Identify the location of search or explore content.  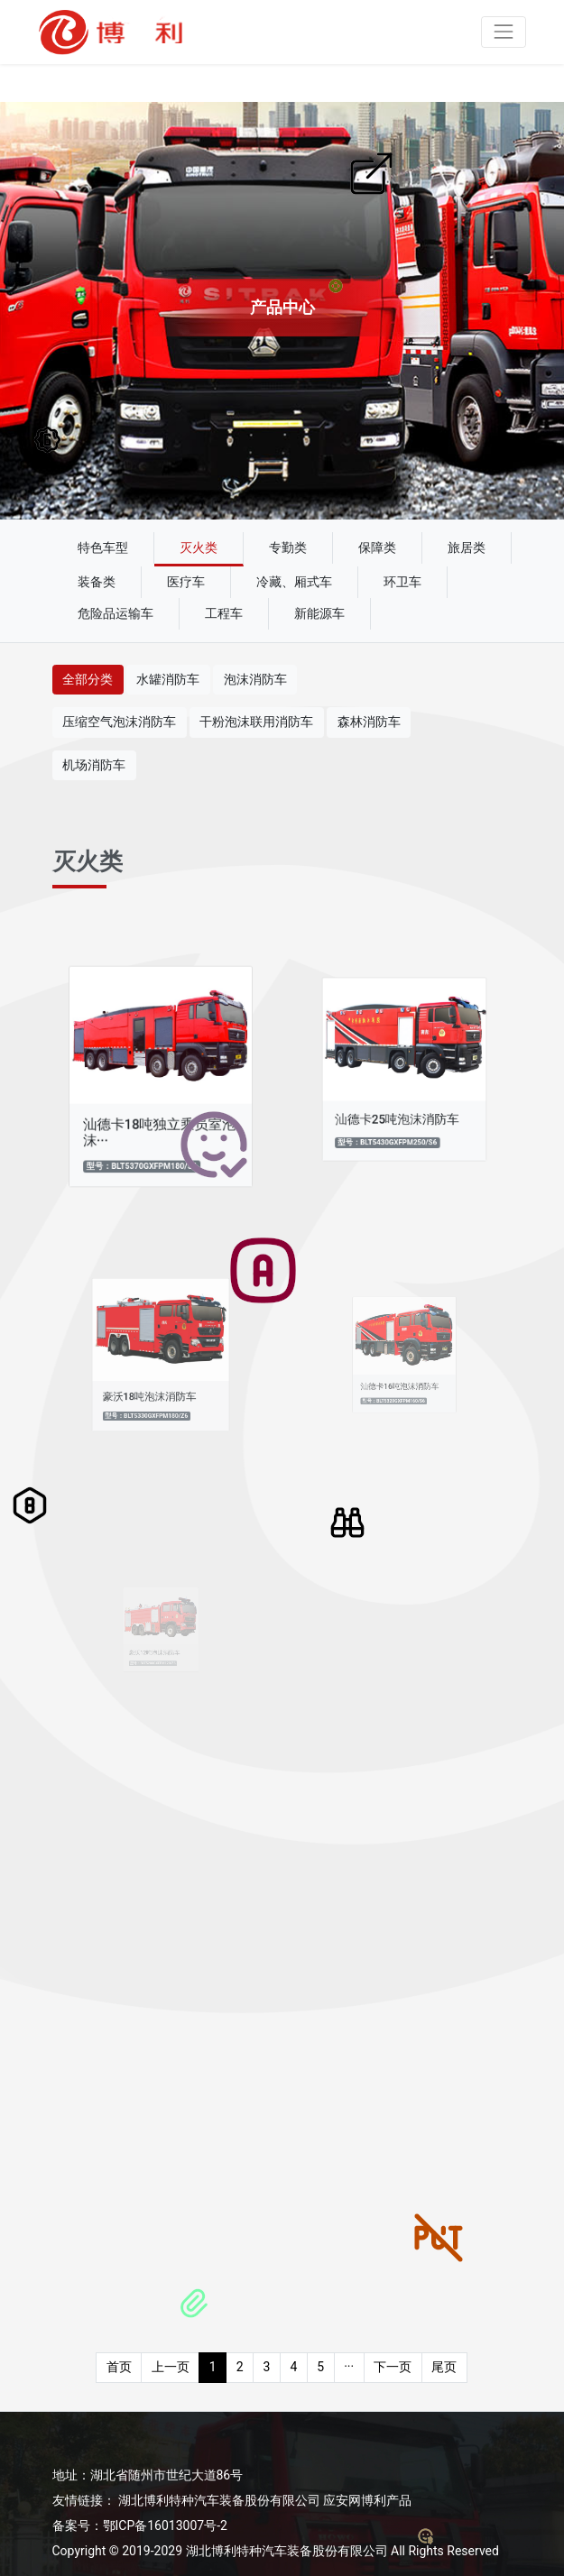
(347, 1523).